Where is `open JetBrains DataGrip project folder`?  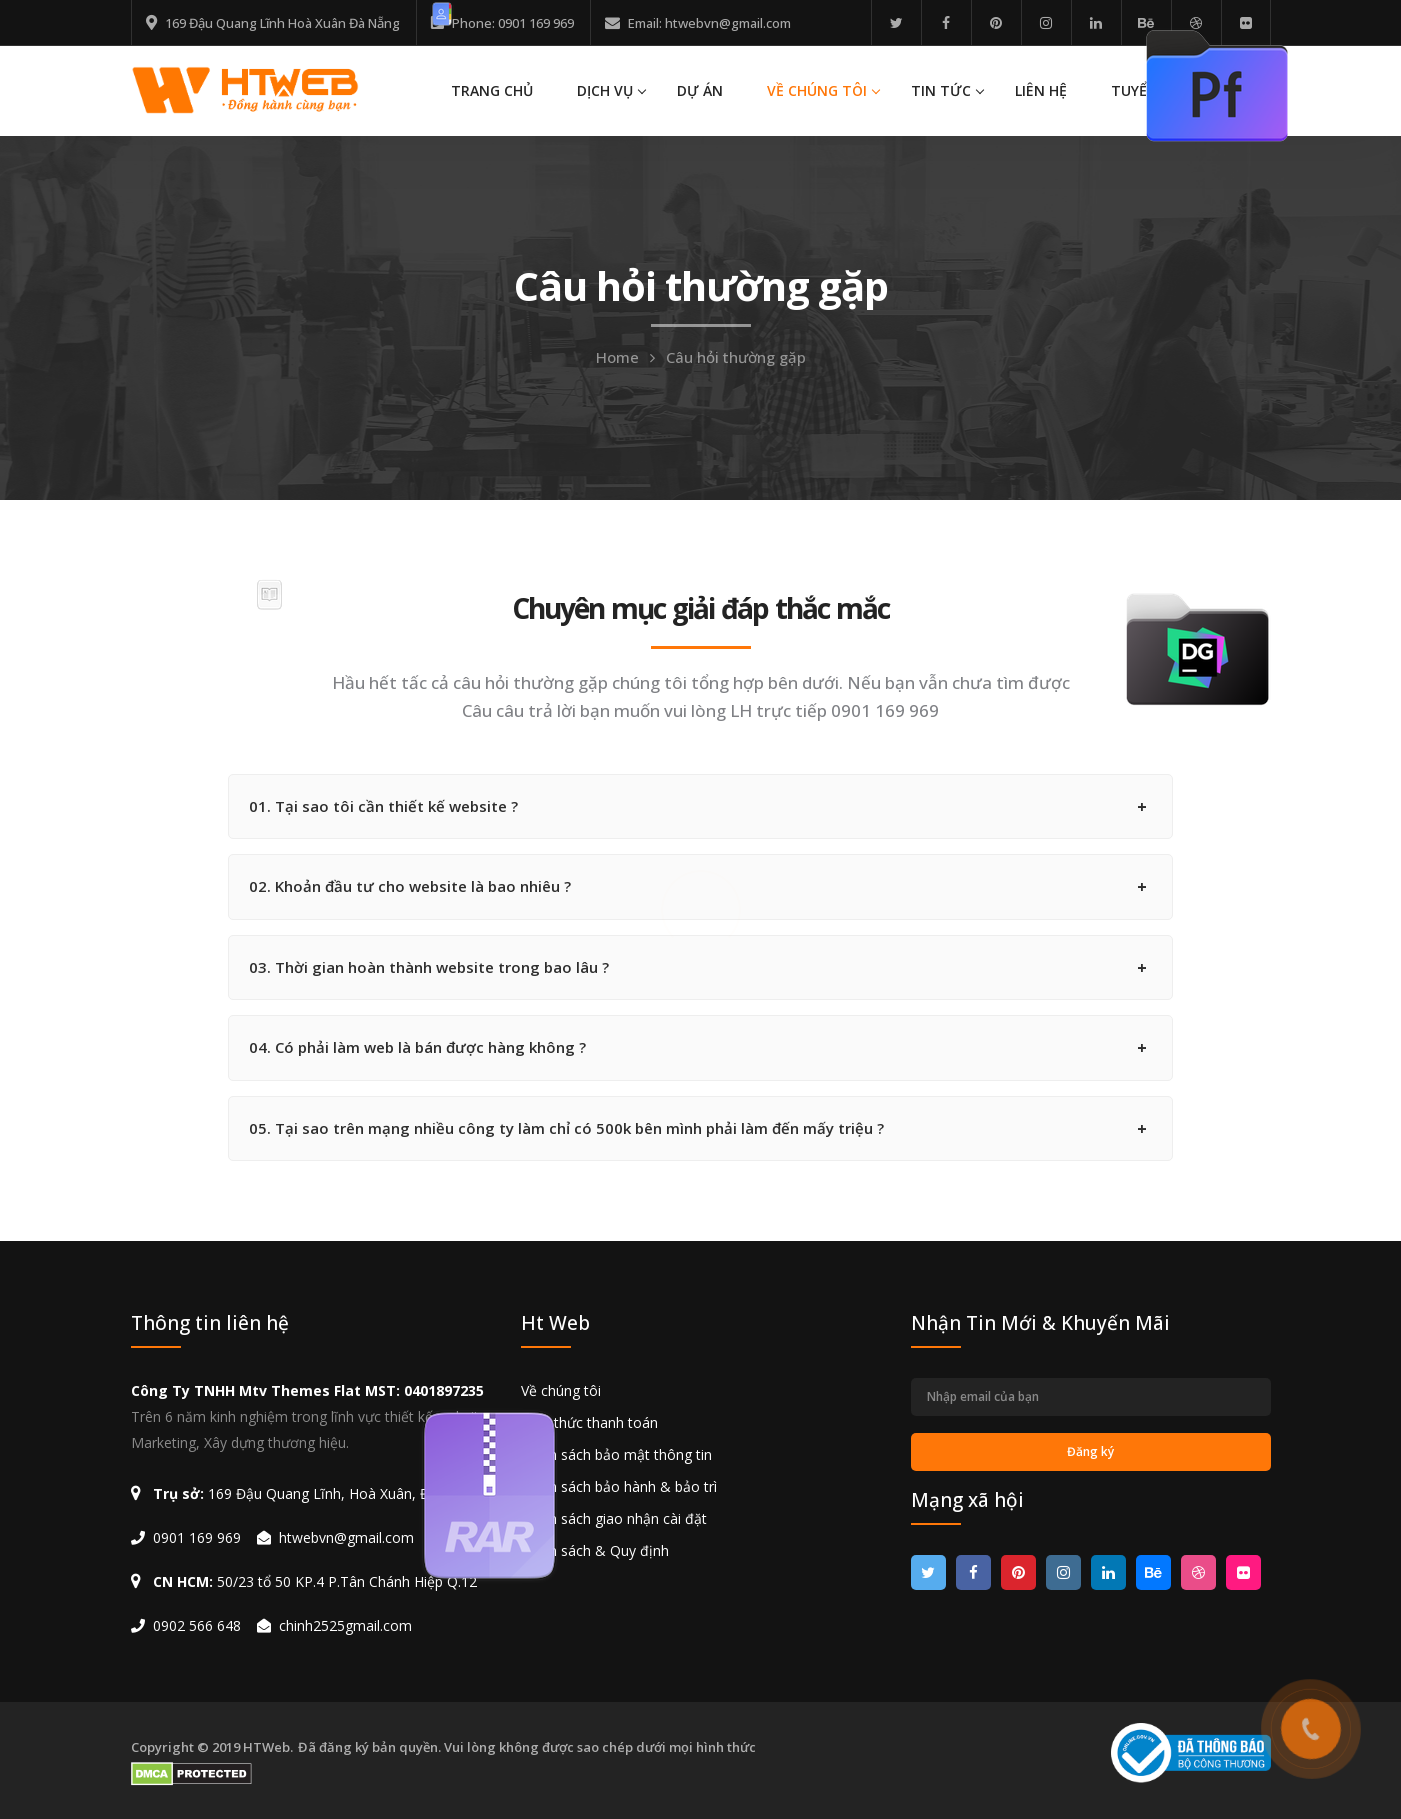
open JetBrains DataGrip project folder is located at coordinates (1197, 653).